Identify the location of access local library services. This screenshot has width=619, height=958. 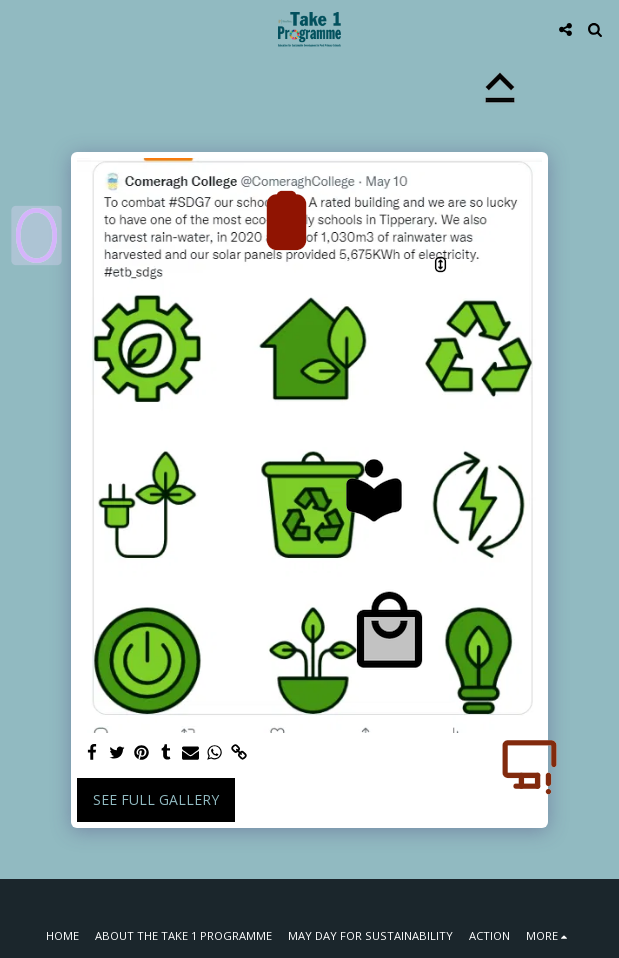
(374, 490).